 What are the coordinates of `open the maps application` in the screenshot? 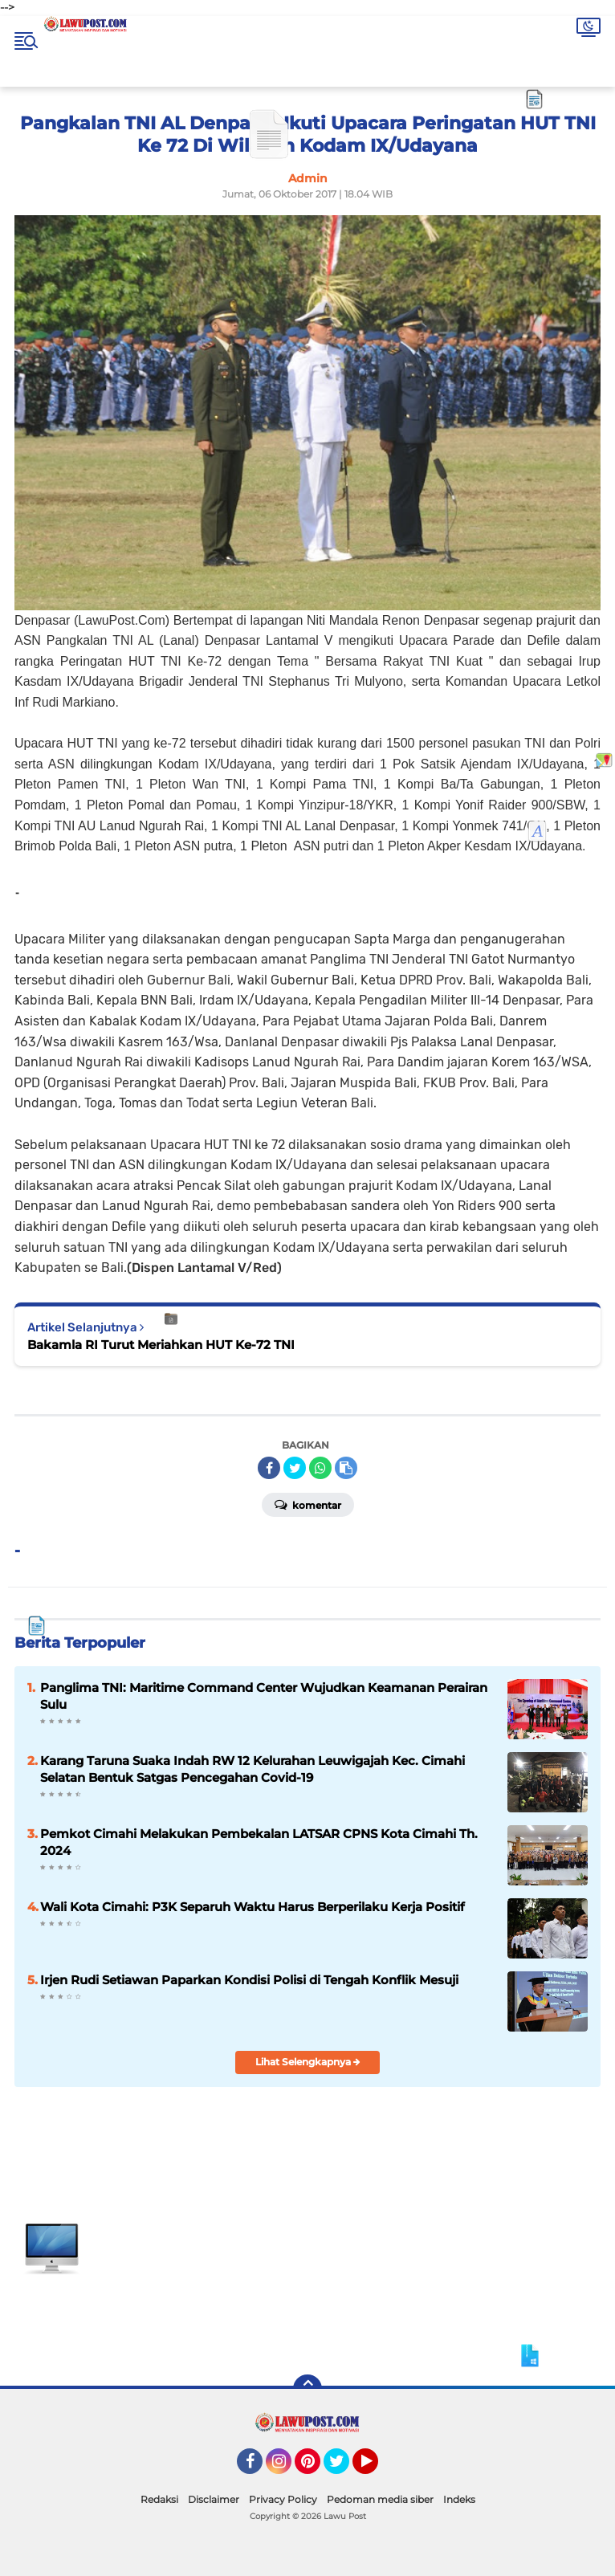 It's located at (604, 760).